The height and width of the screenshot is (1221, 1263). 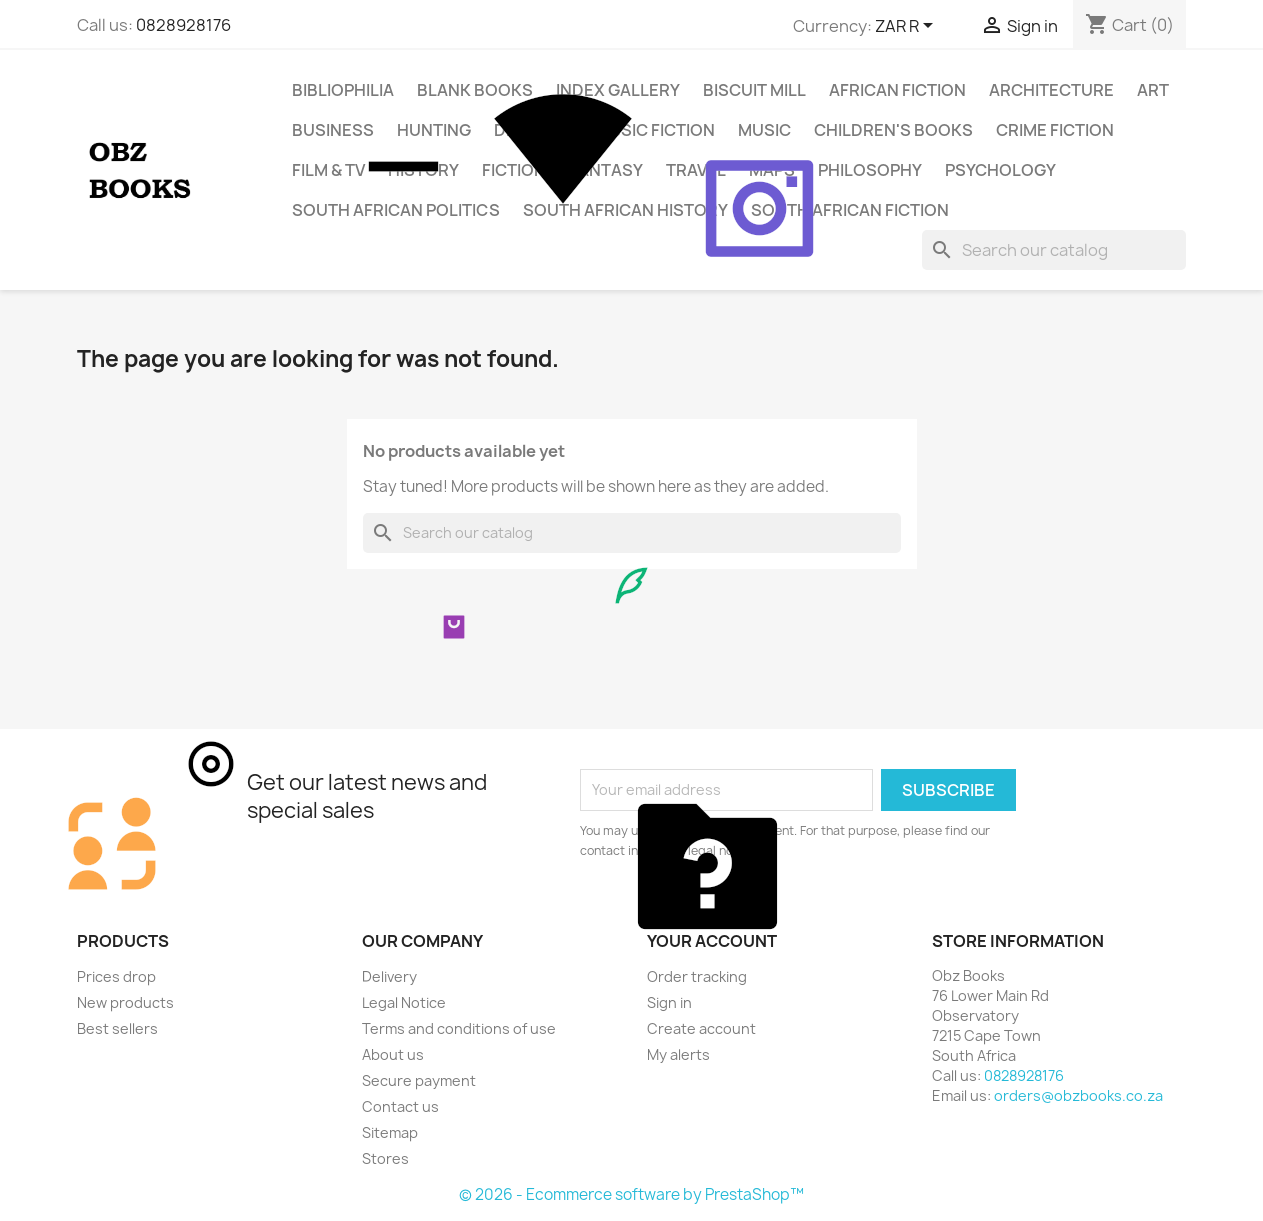 What do you see at coordinates (707, 866) in the screenshot?
I see `folder with unknown or unrecognized contents` at bounding box center [707, 866].